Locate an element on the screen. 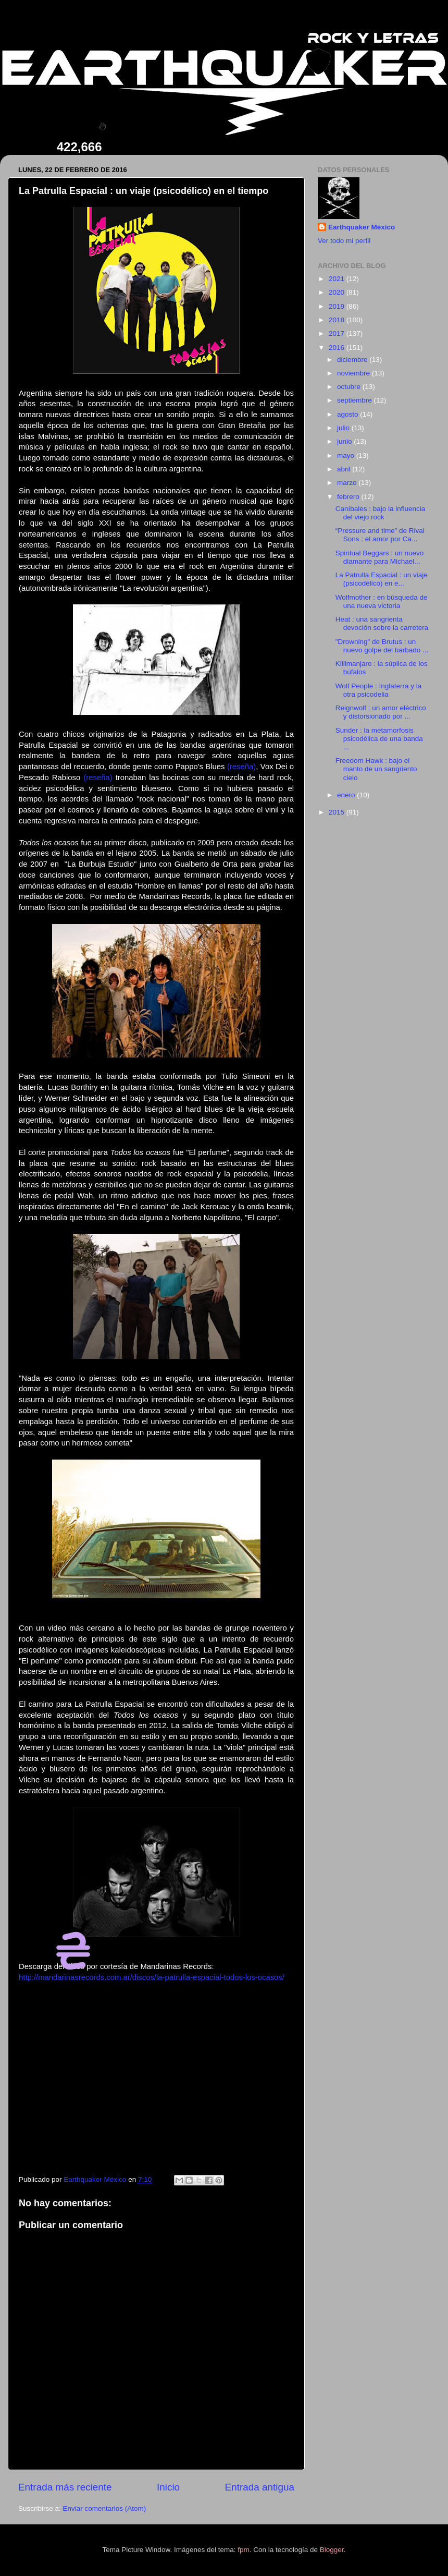 The width and height of the screenshot is (448, 2576). indicates security or protection status is located at coordinates (318, 62).